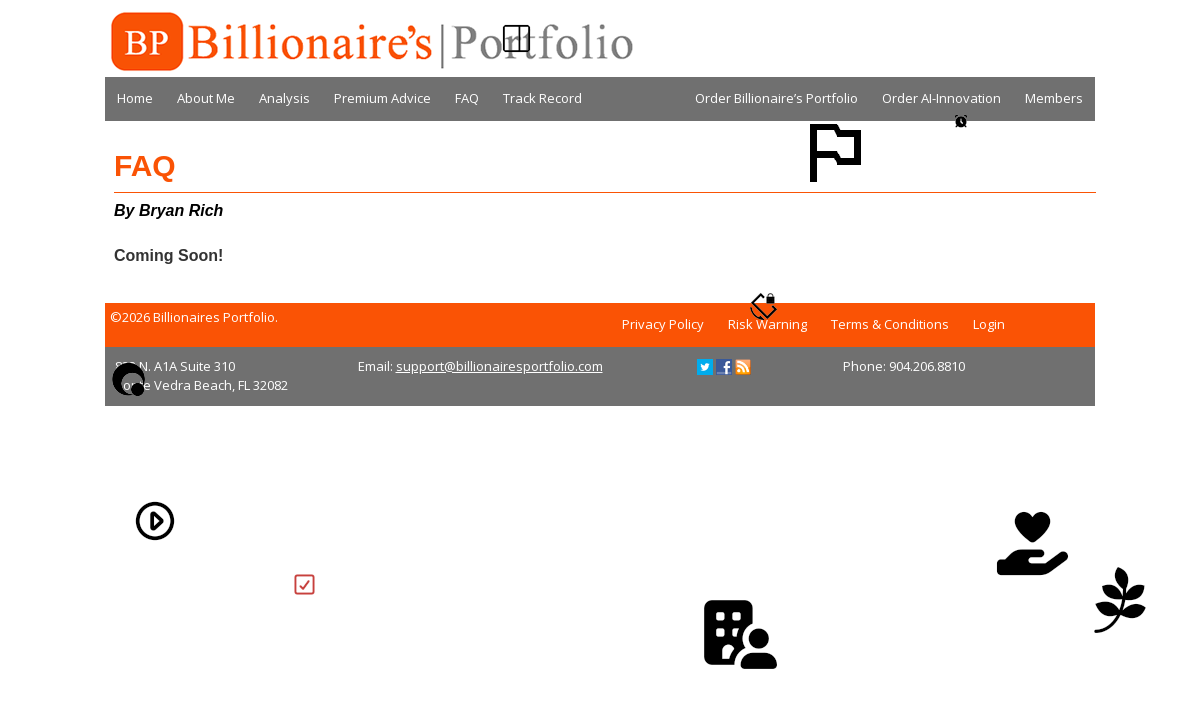 The height and width of the screenshot is (720, 1200). I want to click on pagelines brand logo, so click(1120, 600).